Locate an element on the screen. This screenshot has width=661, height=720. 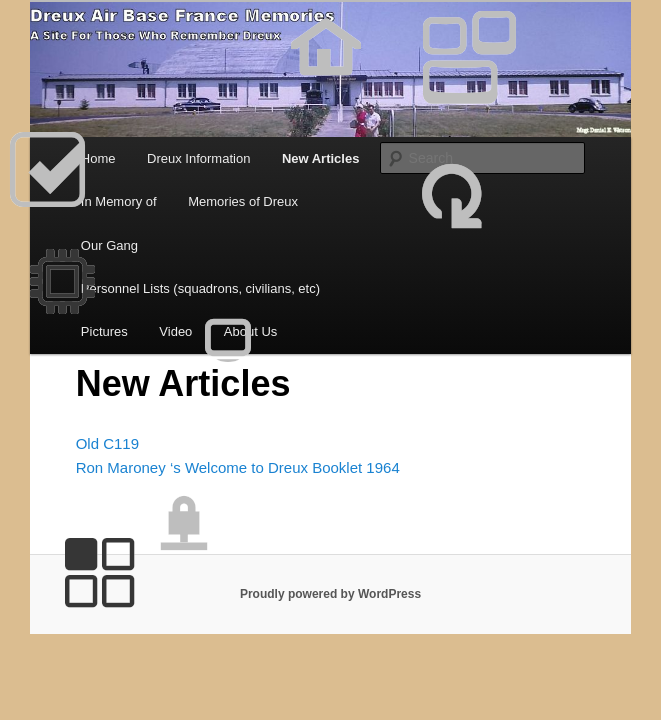
navigate to home screen is located at coordinates (326, 49).